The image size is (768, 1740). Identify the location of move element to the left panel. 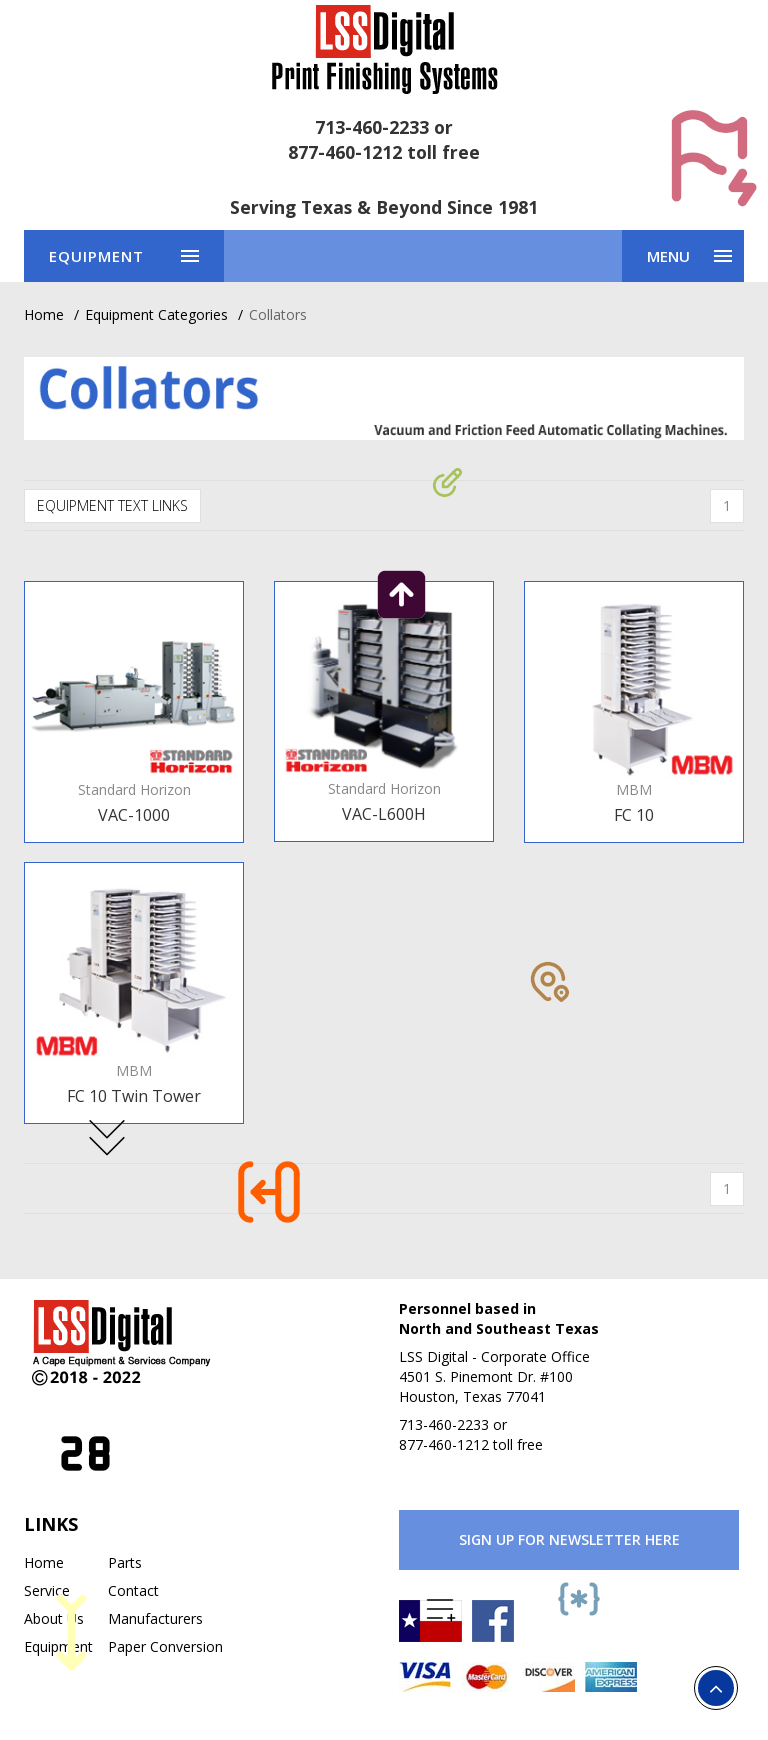
(269, 1192).